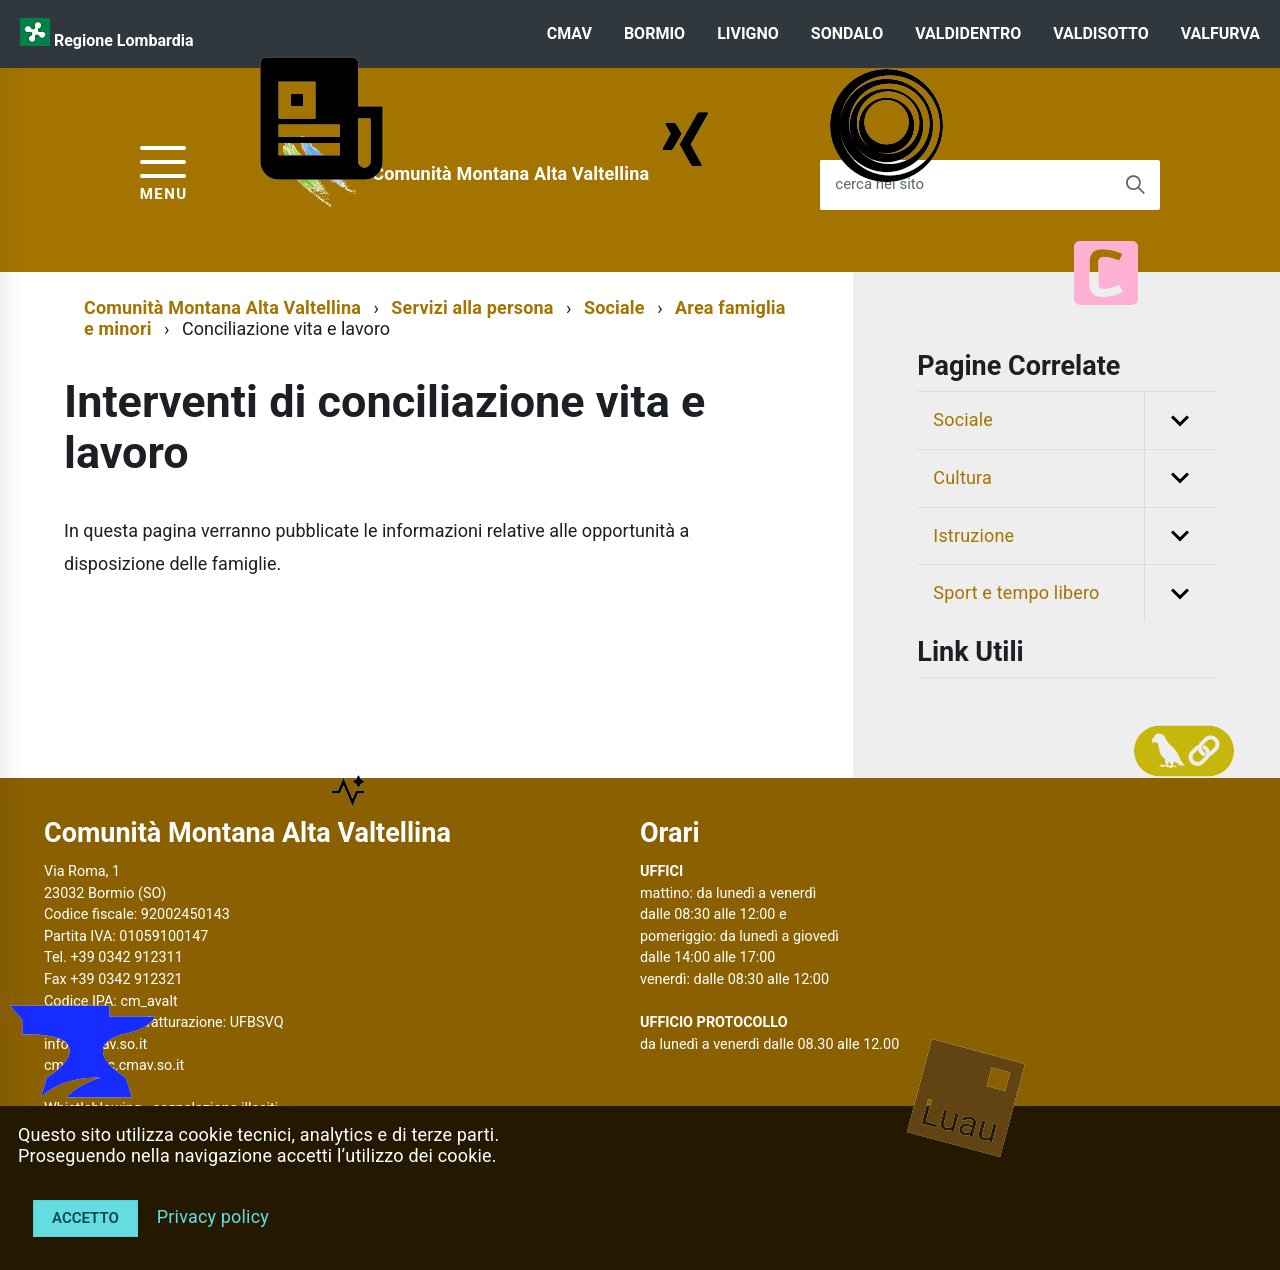 This screenshot has width=1280, height=1270. What do you see at coordinates (1106, 273) in the screenshot?
I see `celery task queue library logo` at bounding box center [1106, 273].